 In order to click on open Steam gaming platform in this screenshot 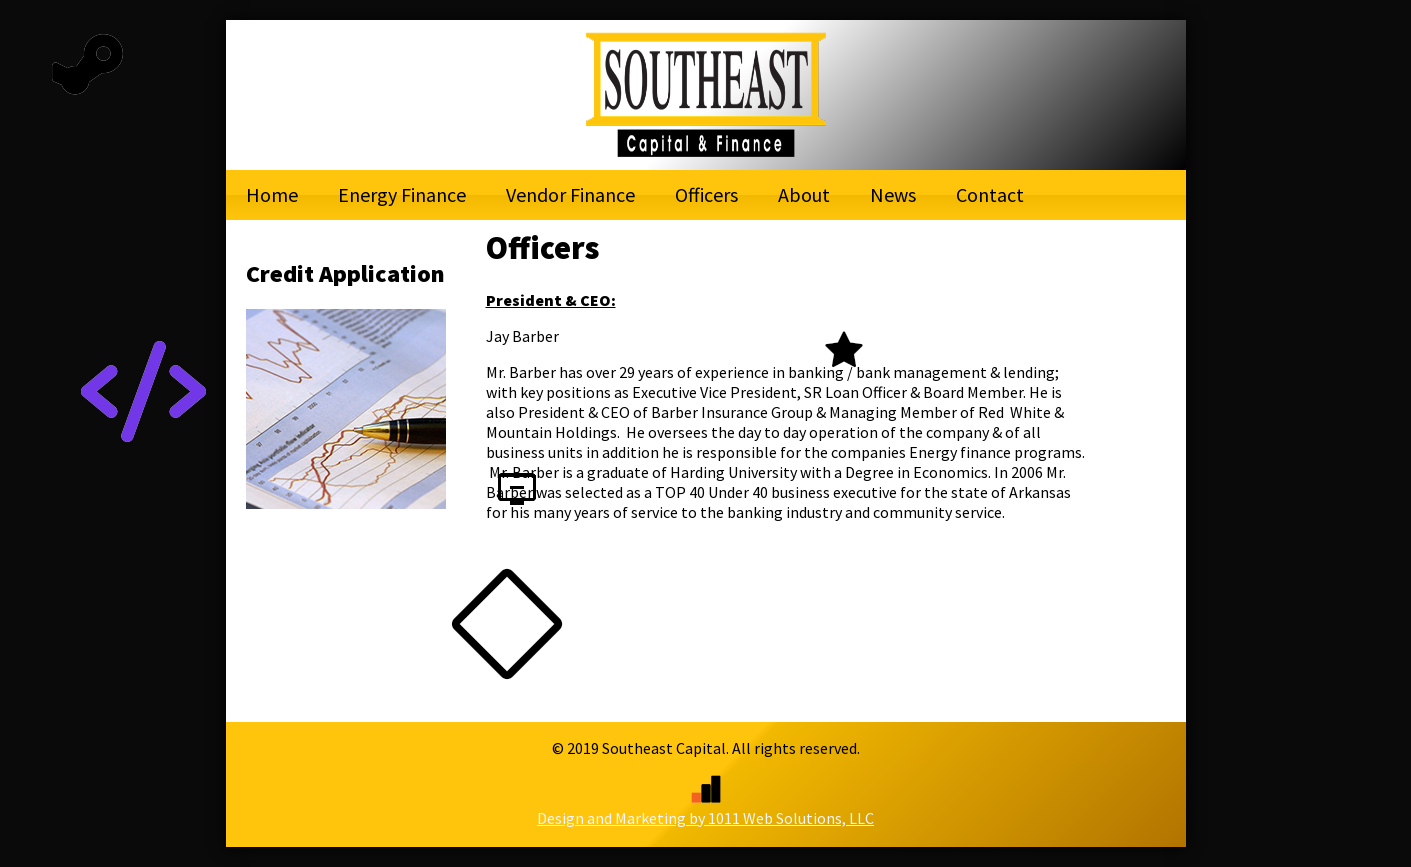, I will do `click(87, 62)`.